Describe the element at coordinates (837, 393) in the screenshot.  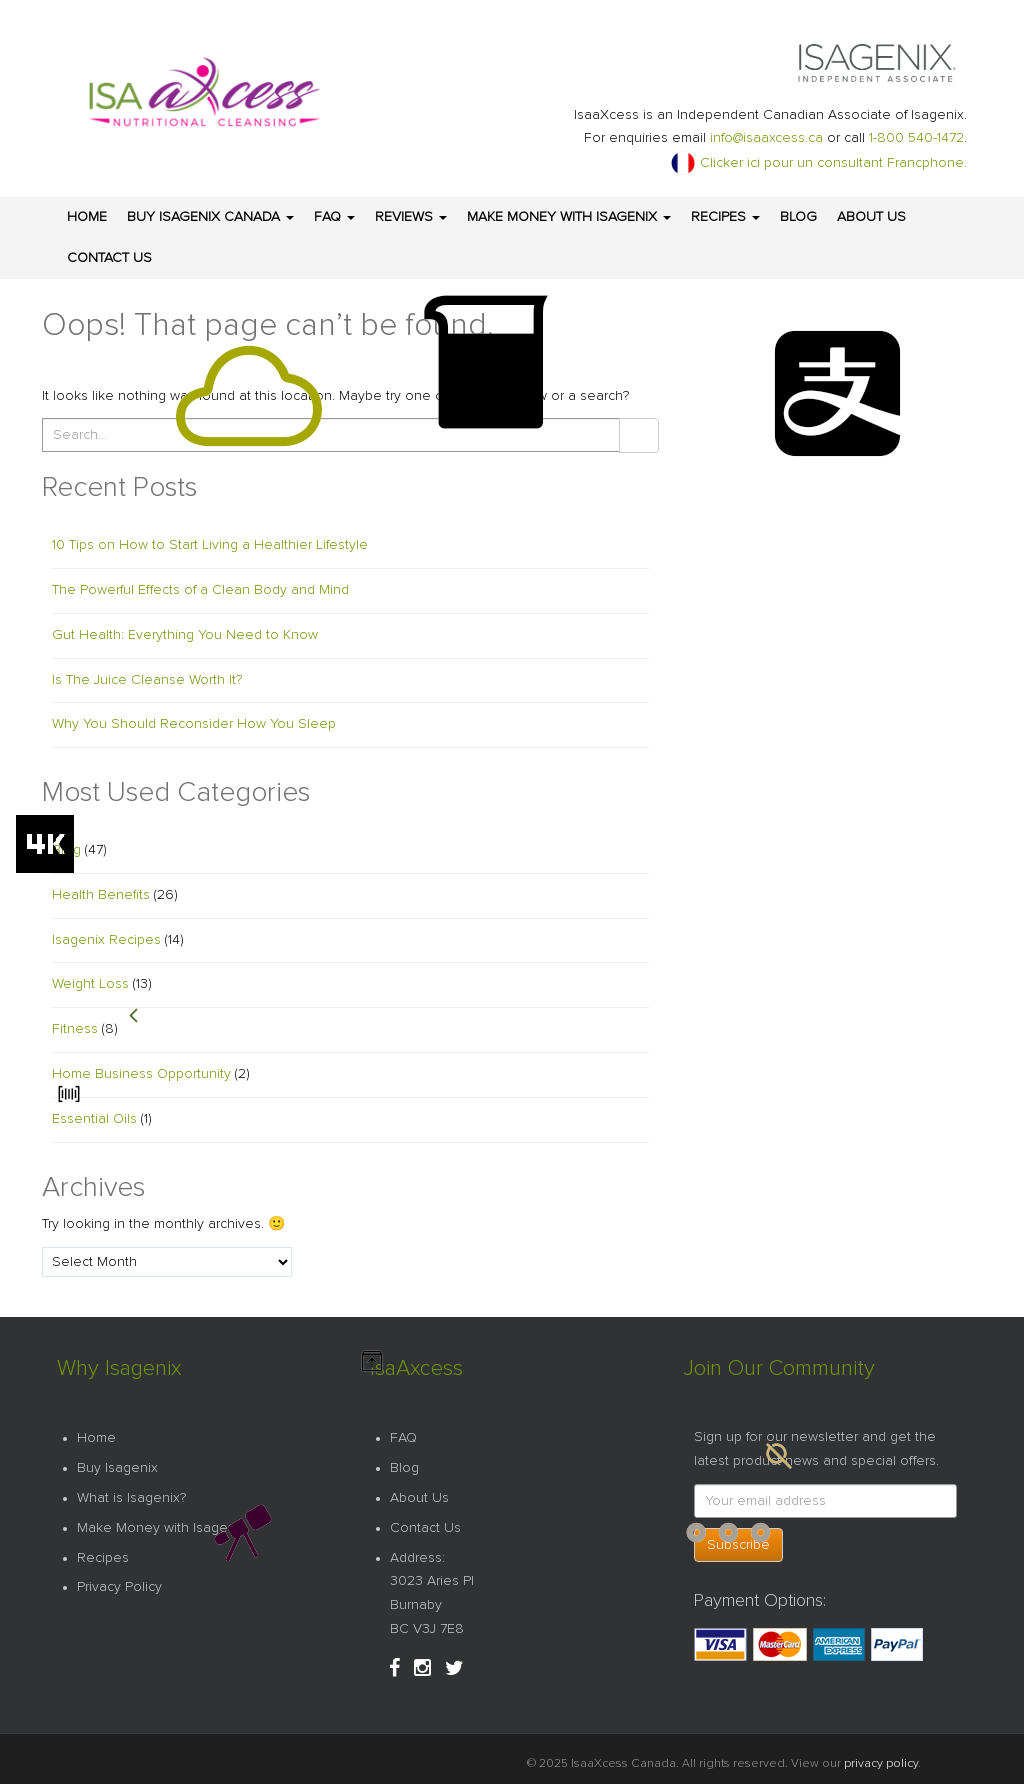
I see `pay with Alipay` at that location.